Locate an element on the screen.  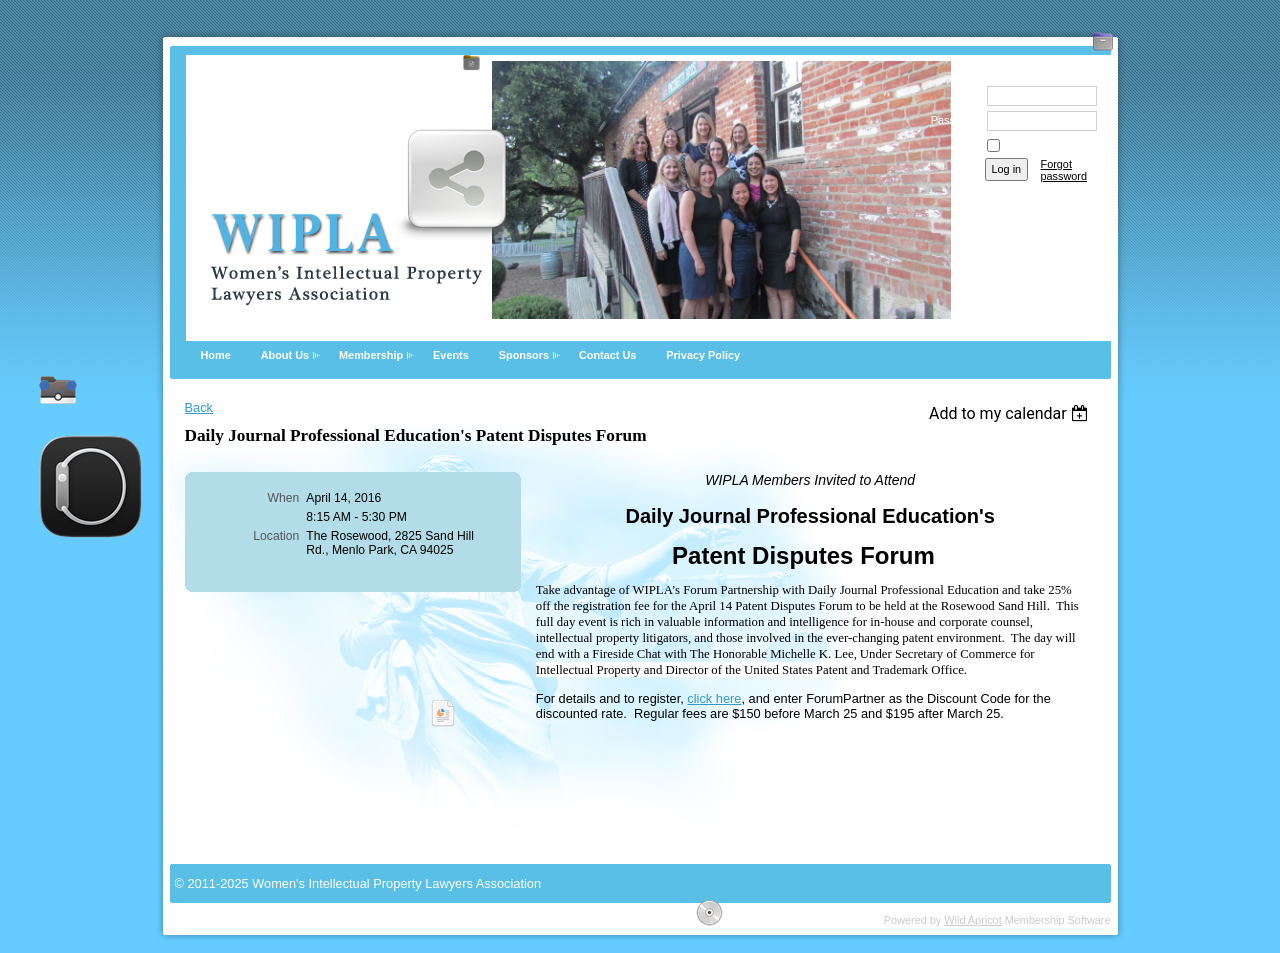
open your documents folder is located at coordinates (471, 62).